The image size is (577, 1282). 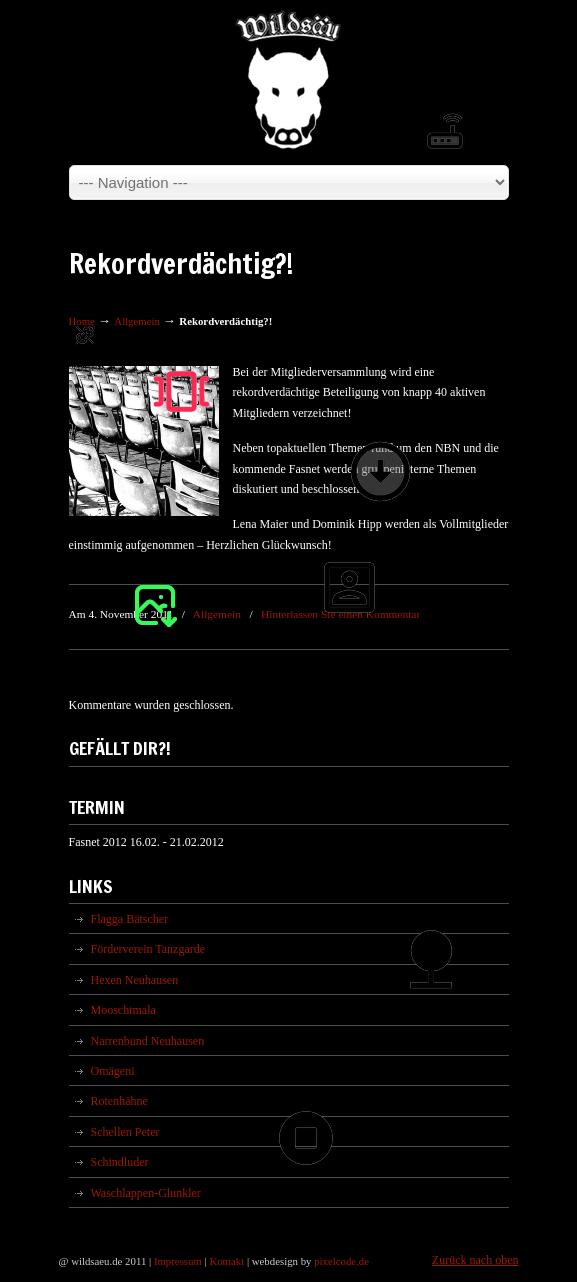 What do you see at coordinates (380, 471) in the screenshot?
I see `download file or content` at bounding box center [380, 471].